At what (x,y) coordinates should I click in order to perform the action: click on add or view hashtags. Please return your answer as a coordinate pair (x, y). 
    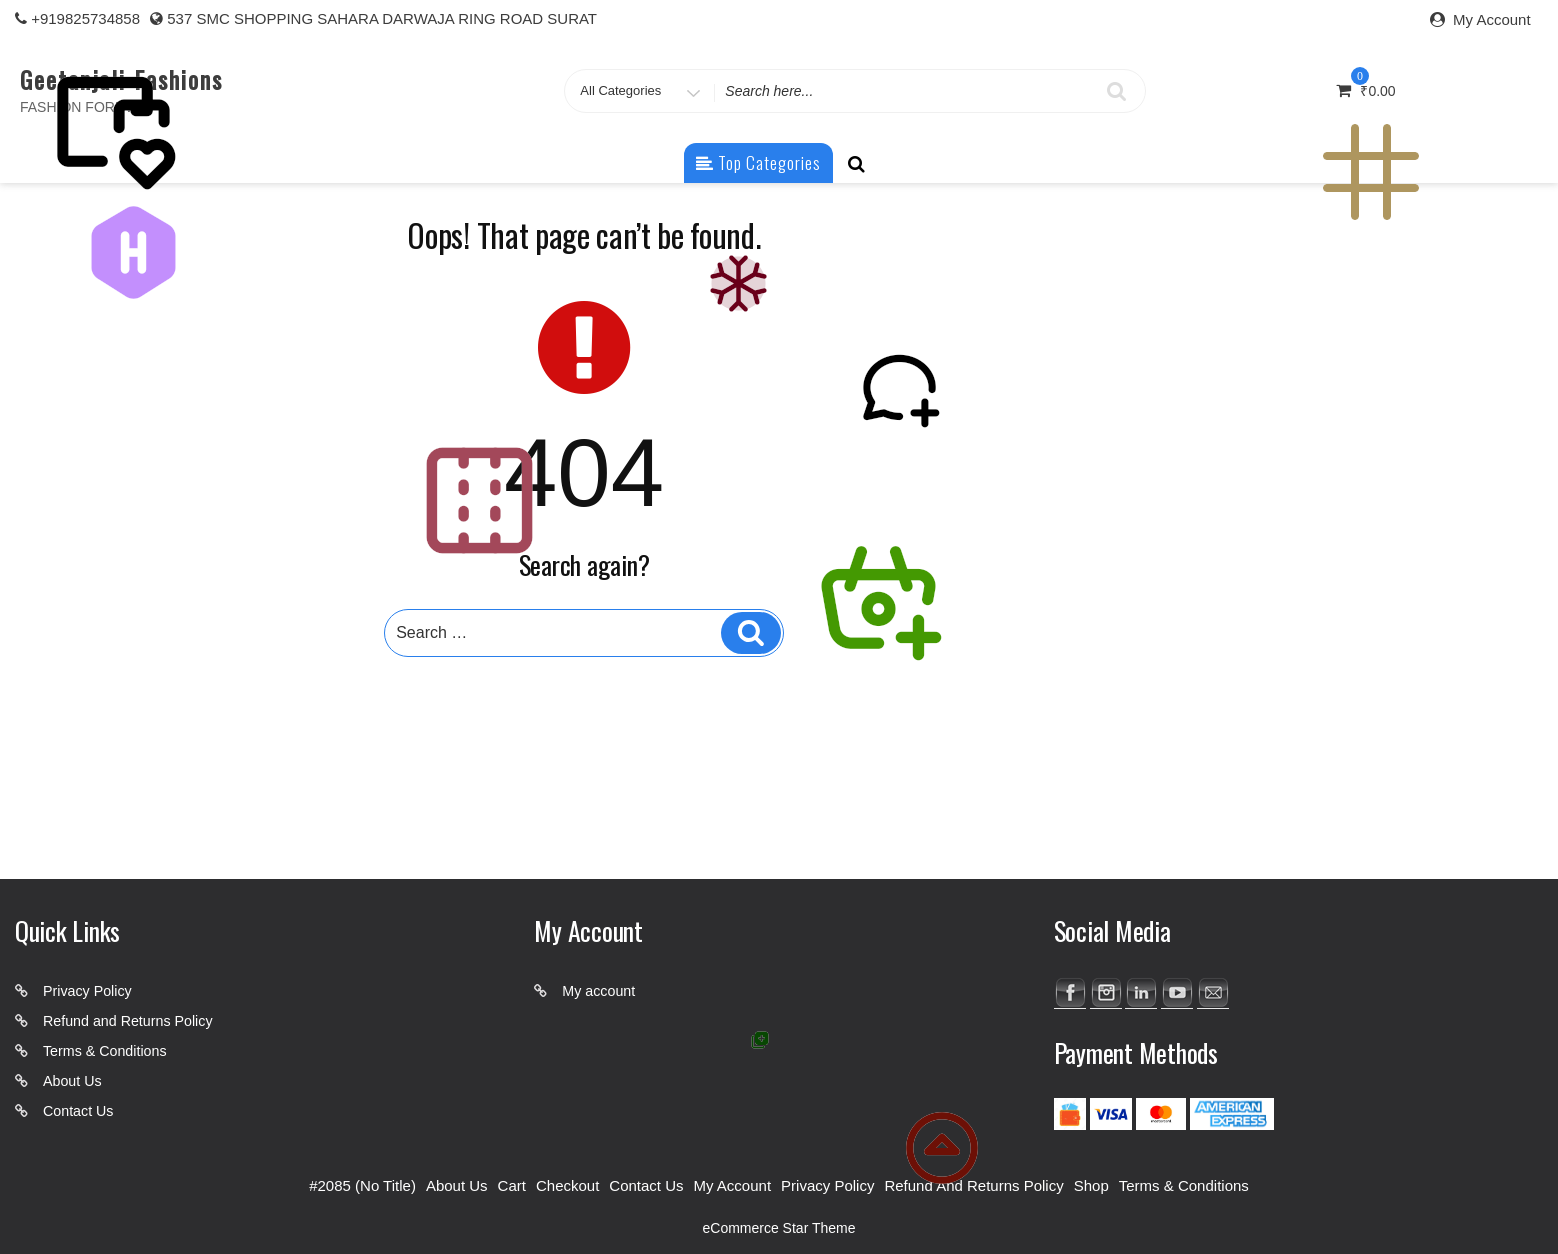
    Looking at the image, I should click on (1371, 172).